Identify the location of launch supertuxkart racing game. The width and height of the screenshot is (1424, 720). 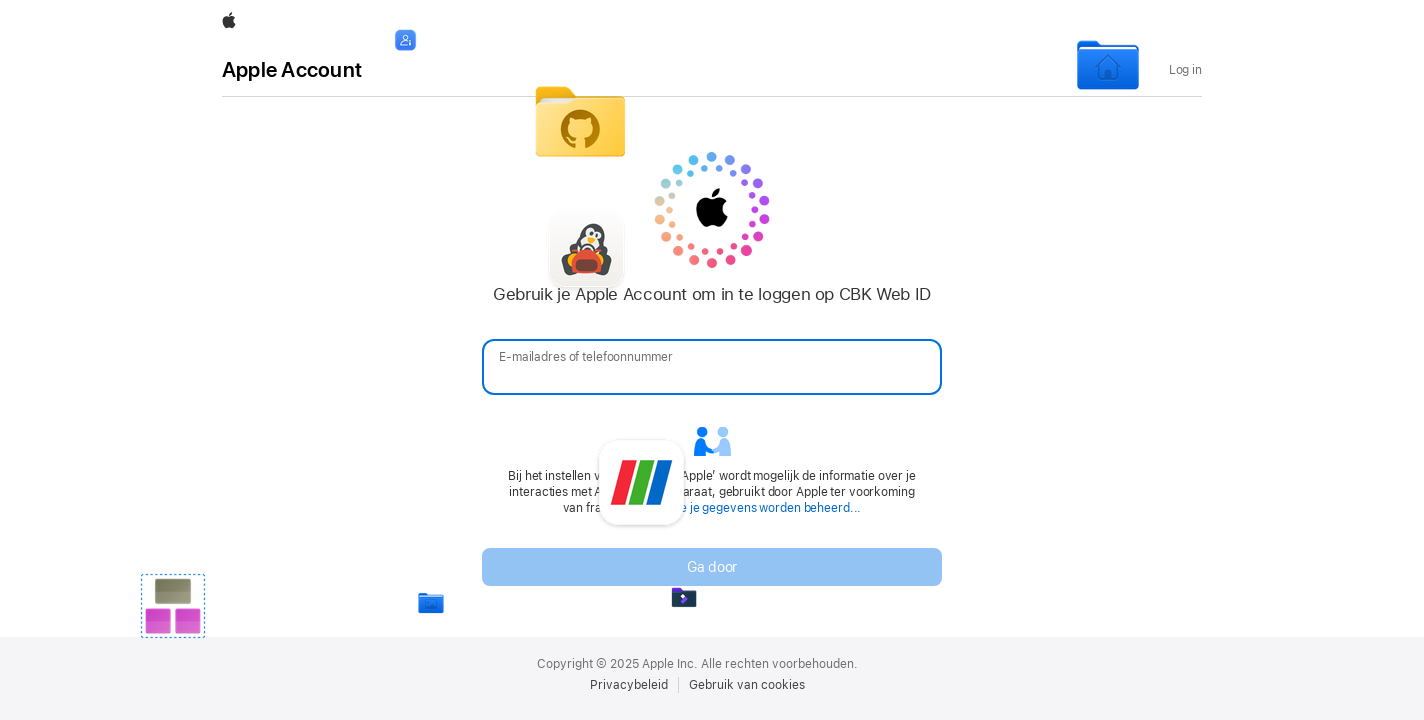
(586, 249).